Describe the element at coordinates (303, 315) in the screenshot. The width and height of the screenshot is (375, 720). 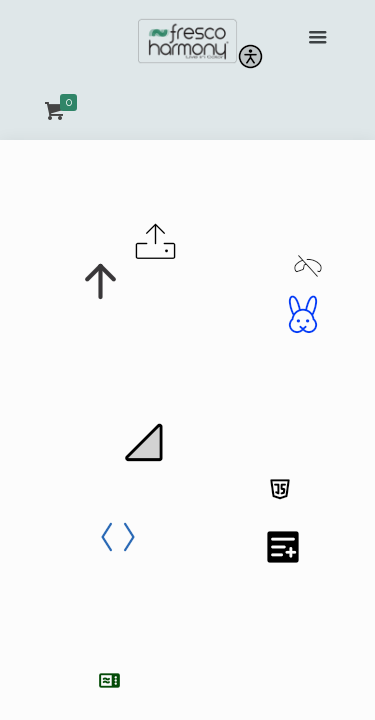
I see `access pet or animal-related features` at that location.